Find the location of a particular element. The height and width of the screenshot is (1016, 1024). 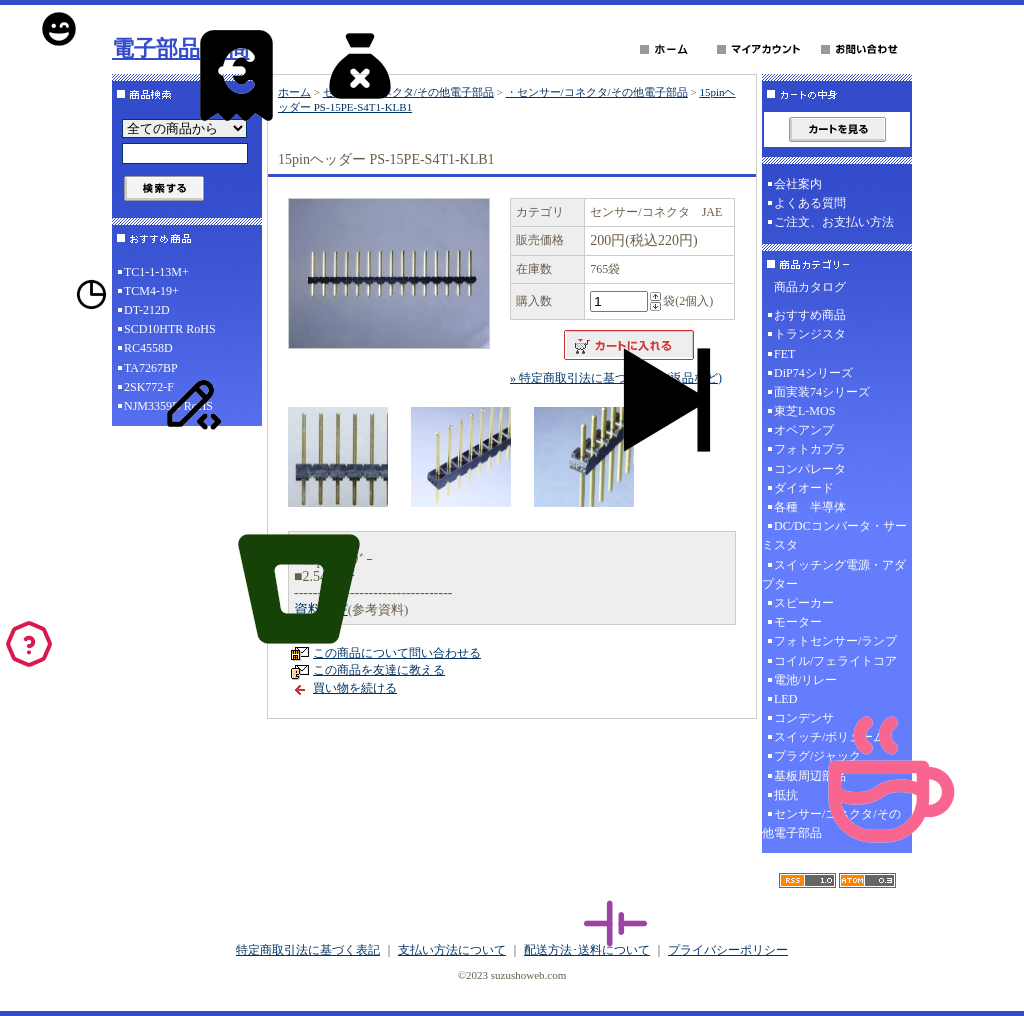

remove item from cart or bag is located at coordinates (360, 66).